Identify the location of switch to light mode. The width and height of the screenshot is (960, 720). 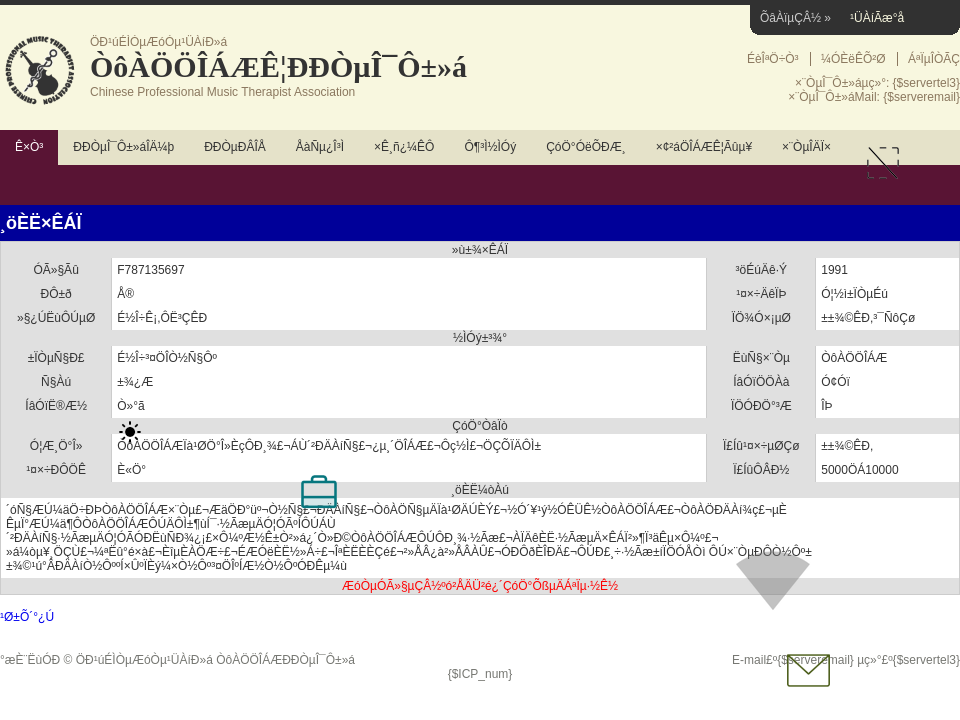
(130, 432).